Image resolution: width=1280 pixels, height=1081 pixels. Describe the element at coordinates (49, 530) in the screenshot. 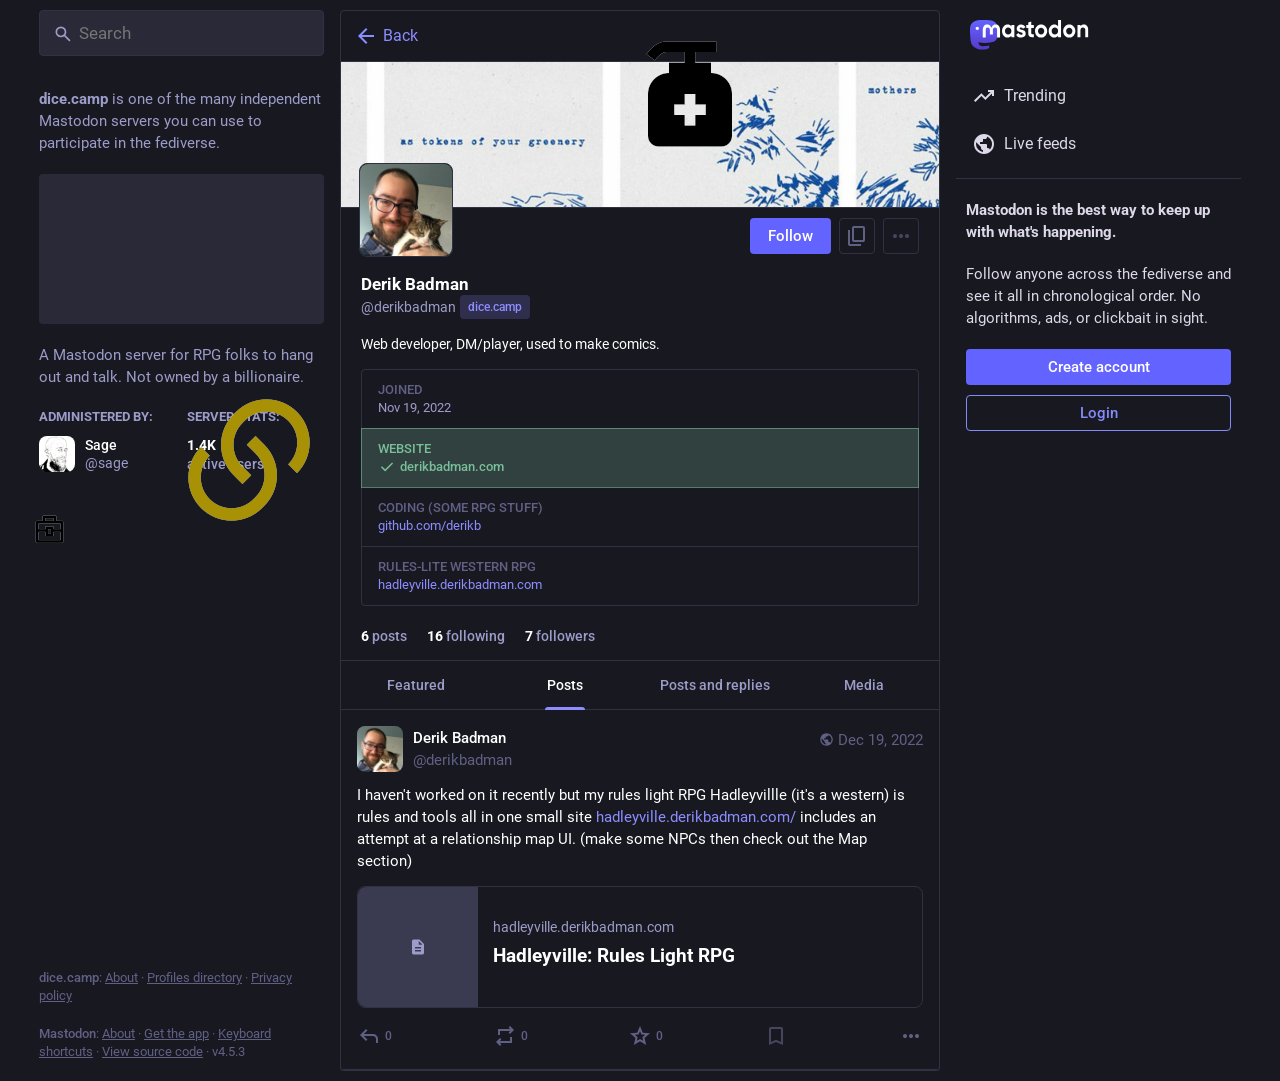

I see `access work or business documents` at that location.